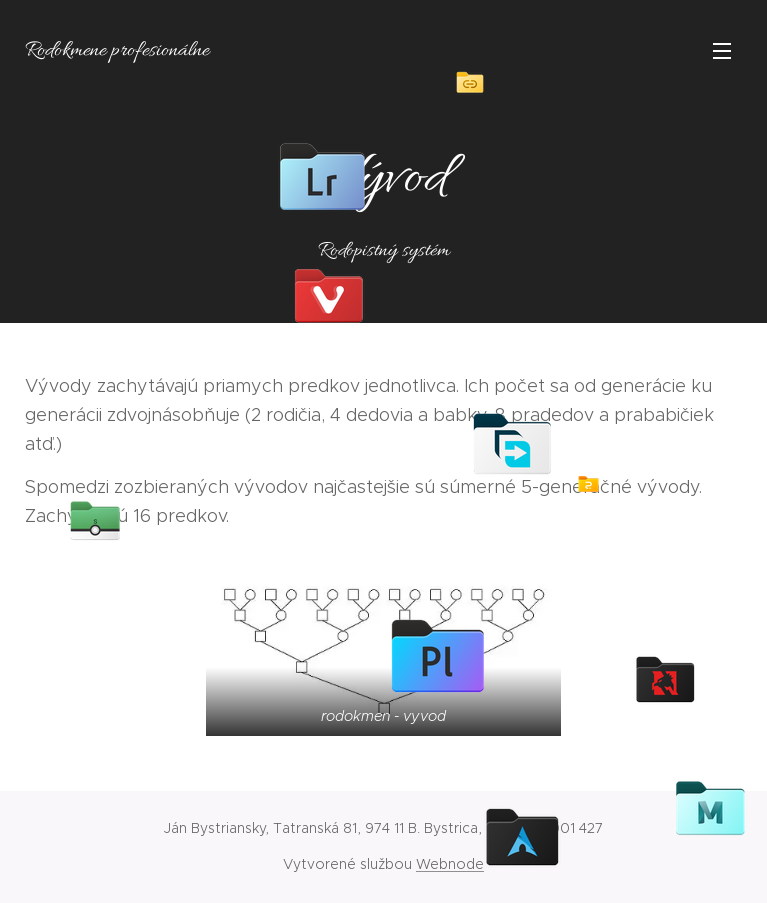  Describe the element at coordinates (328, 297) in the screenshot. I see `open vivaldi browser downloads folder` at that location.